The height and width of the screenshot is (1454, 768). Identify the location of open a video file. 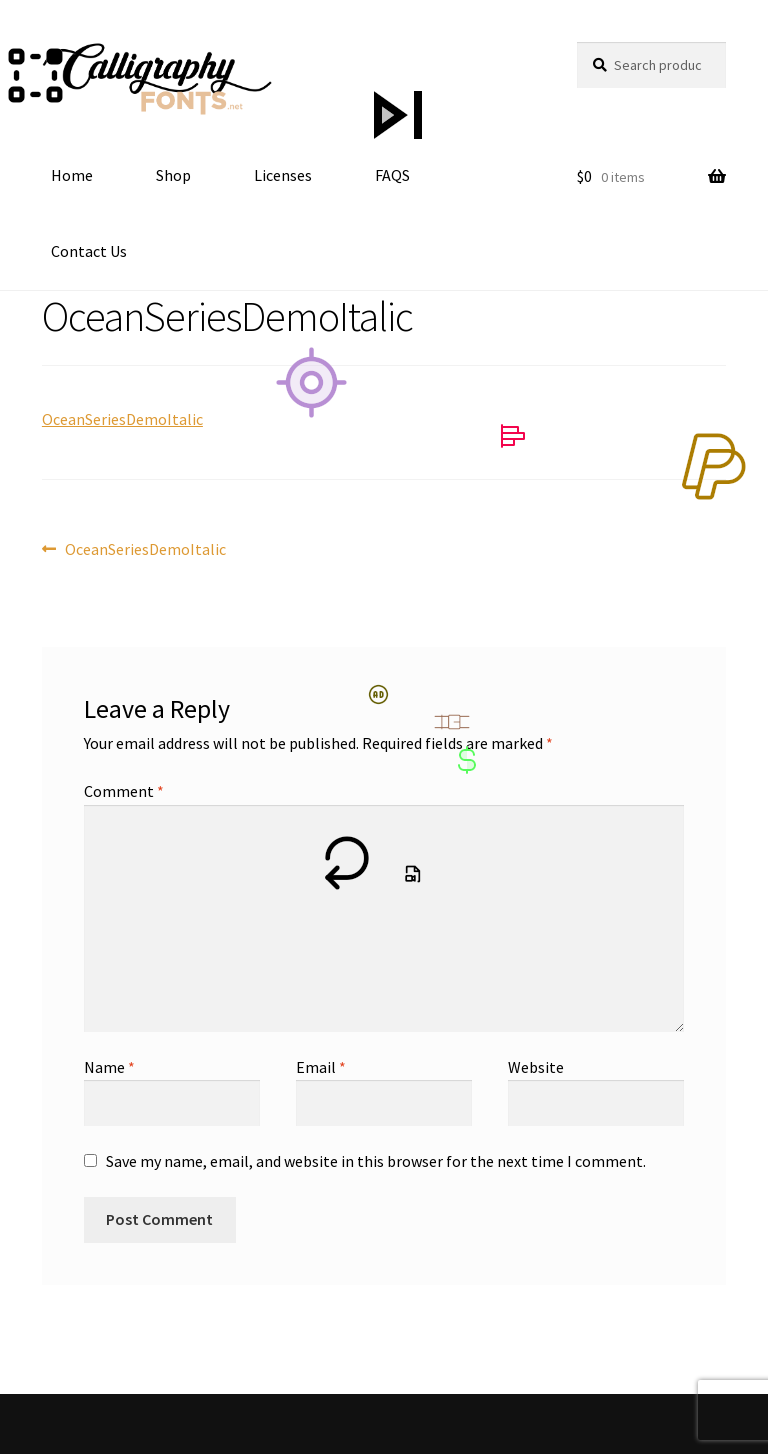
(413, 874).